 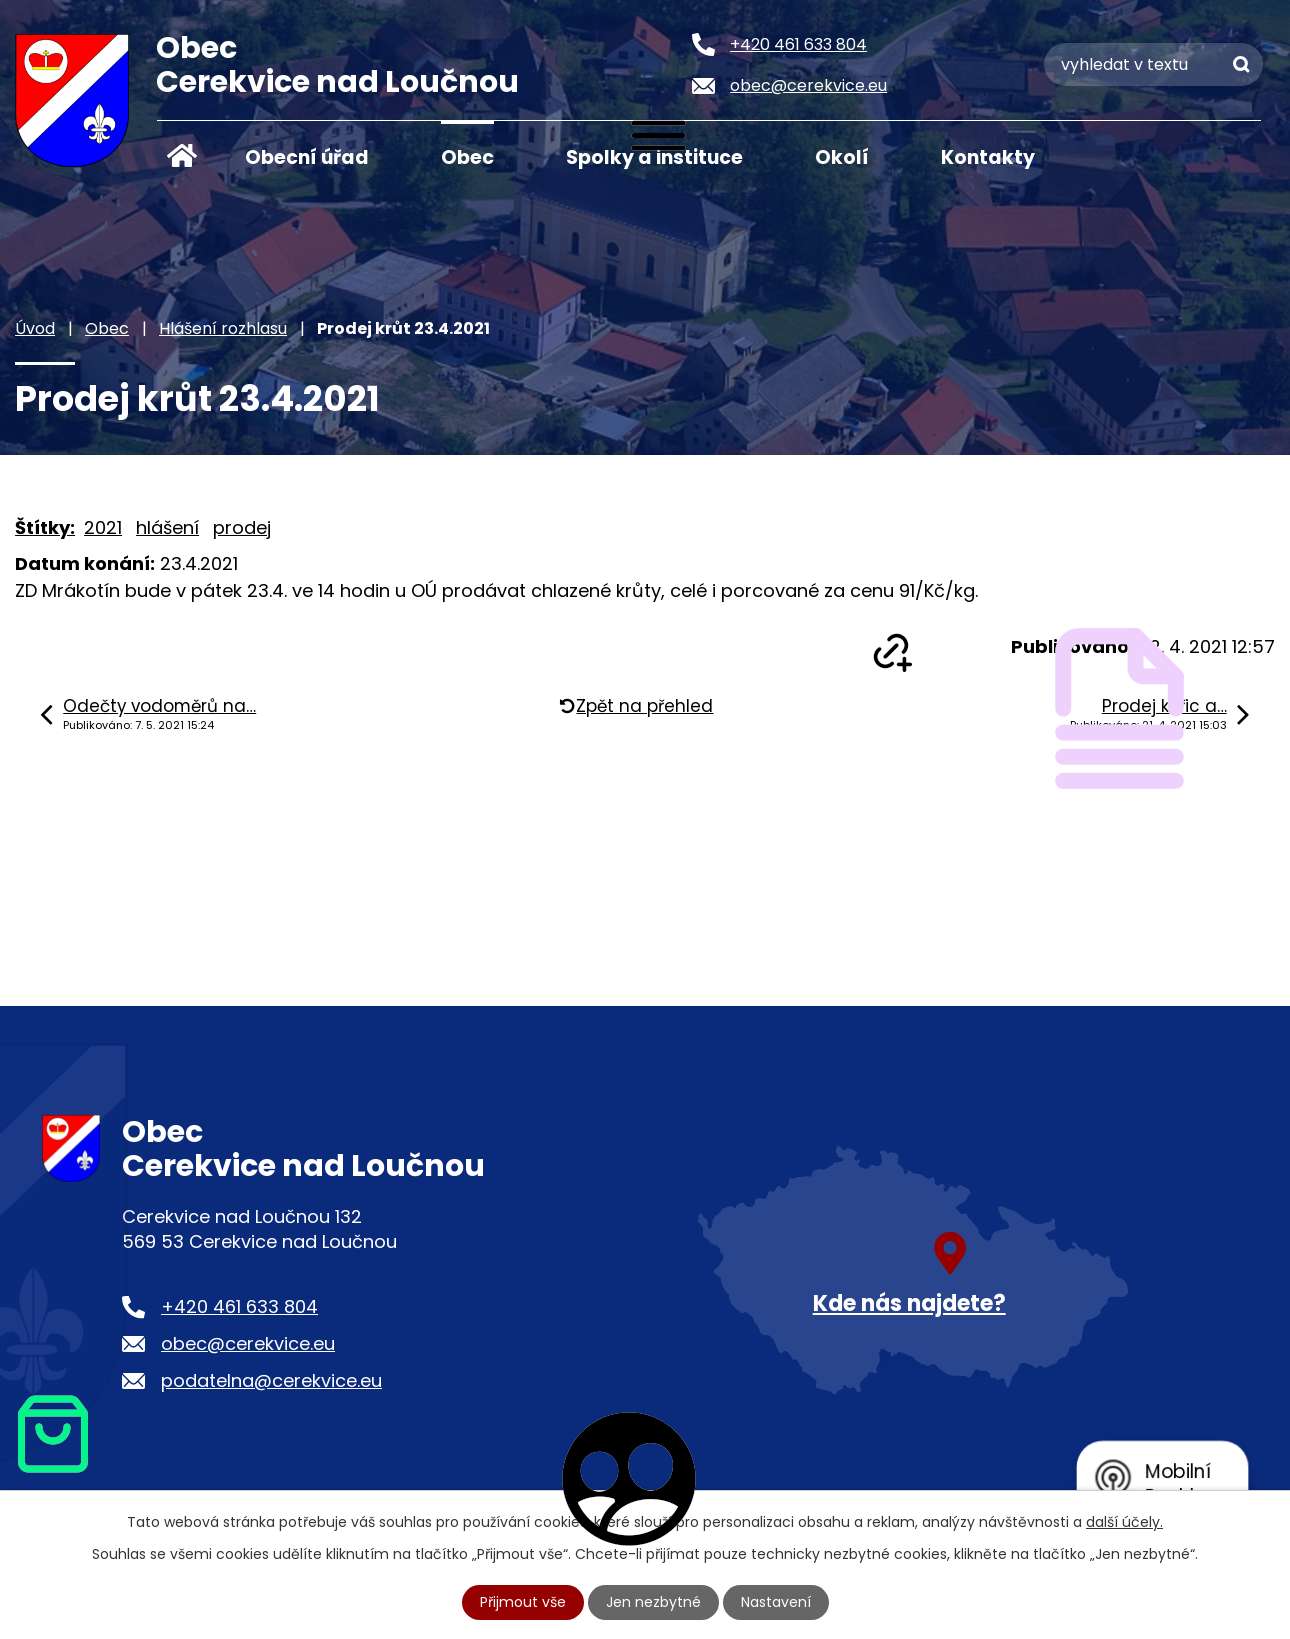 I want to click on add a new link or URL, so click(x=891, y=651).